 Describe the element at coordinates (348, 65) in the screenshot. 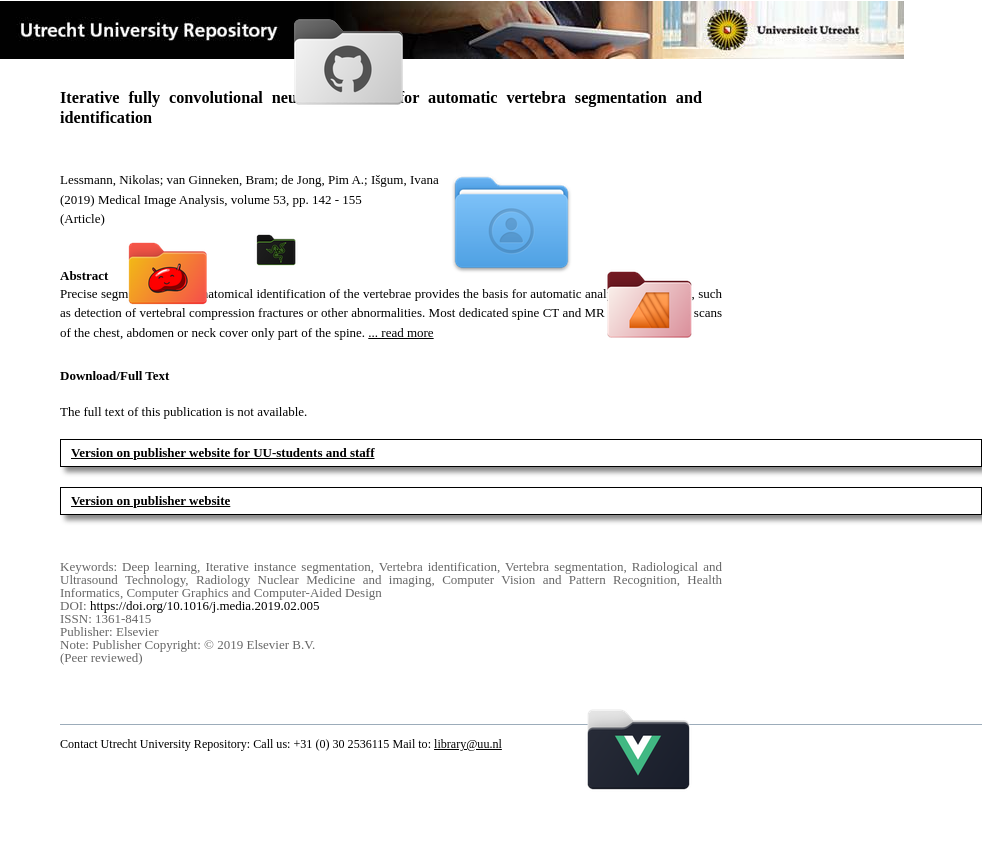

I see `open github repository folder` at that location.